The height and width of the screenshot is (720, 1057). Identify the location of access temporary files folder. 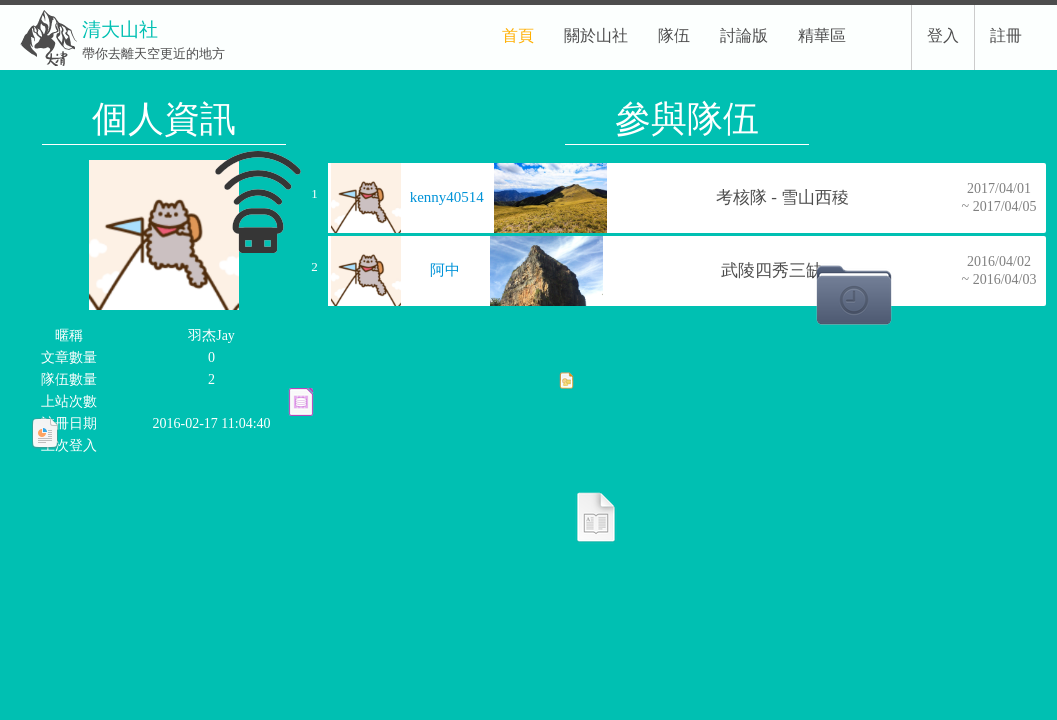
(854, 295).